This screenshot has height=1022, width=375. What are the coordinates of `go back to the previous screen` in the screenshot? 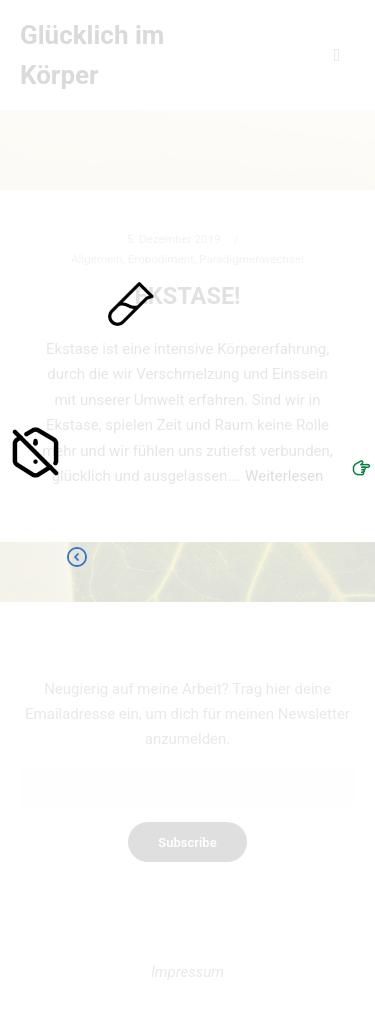 It's located at (77, 557).